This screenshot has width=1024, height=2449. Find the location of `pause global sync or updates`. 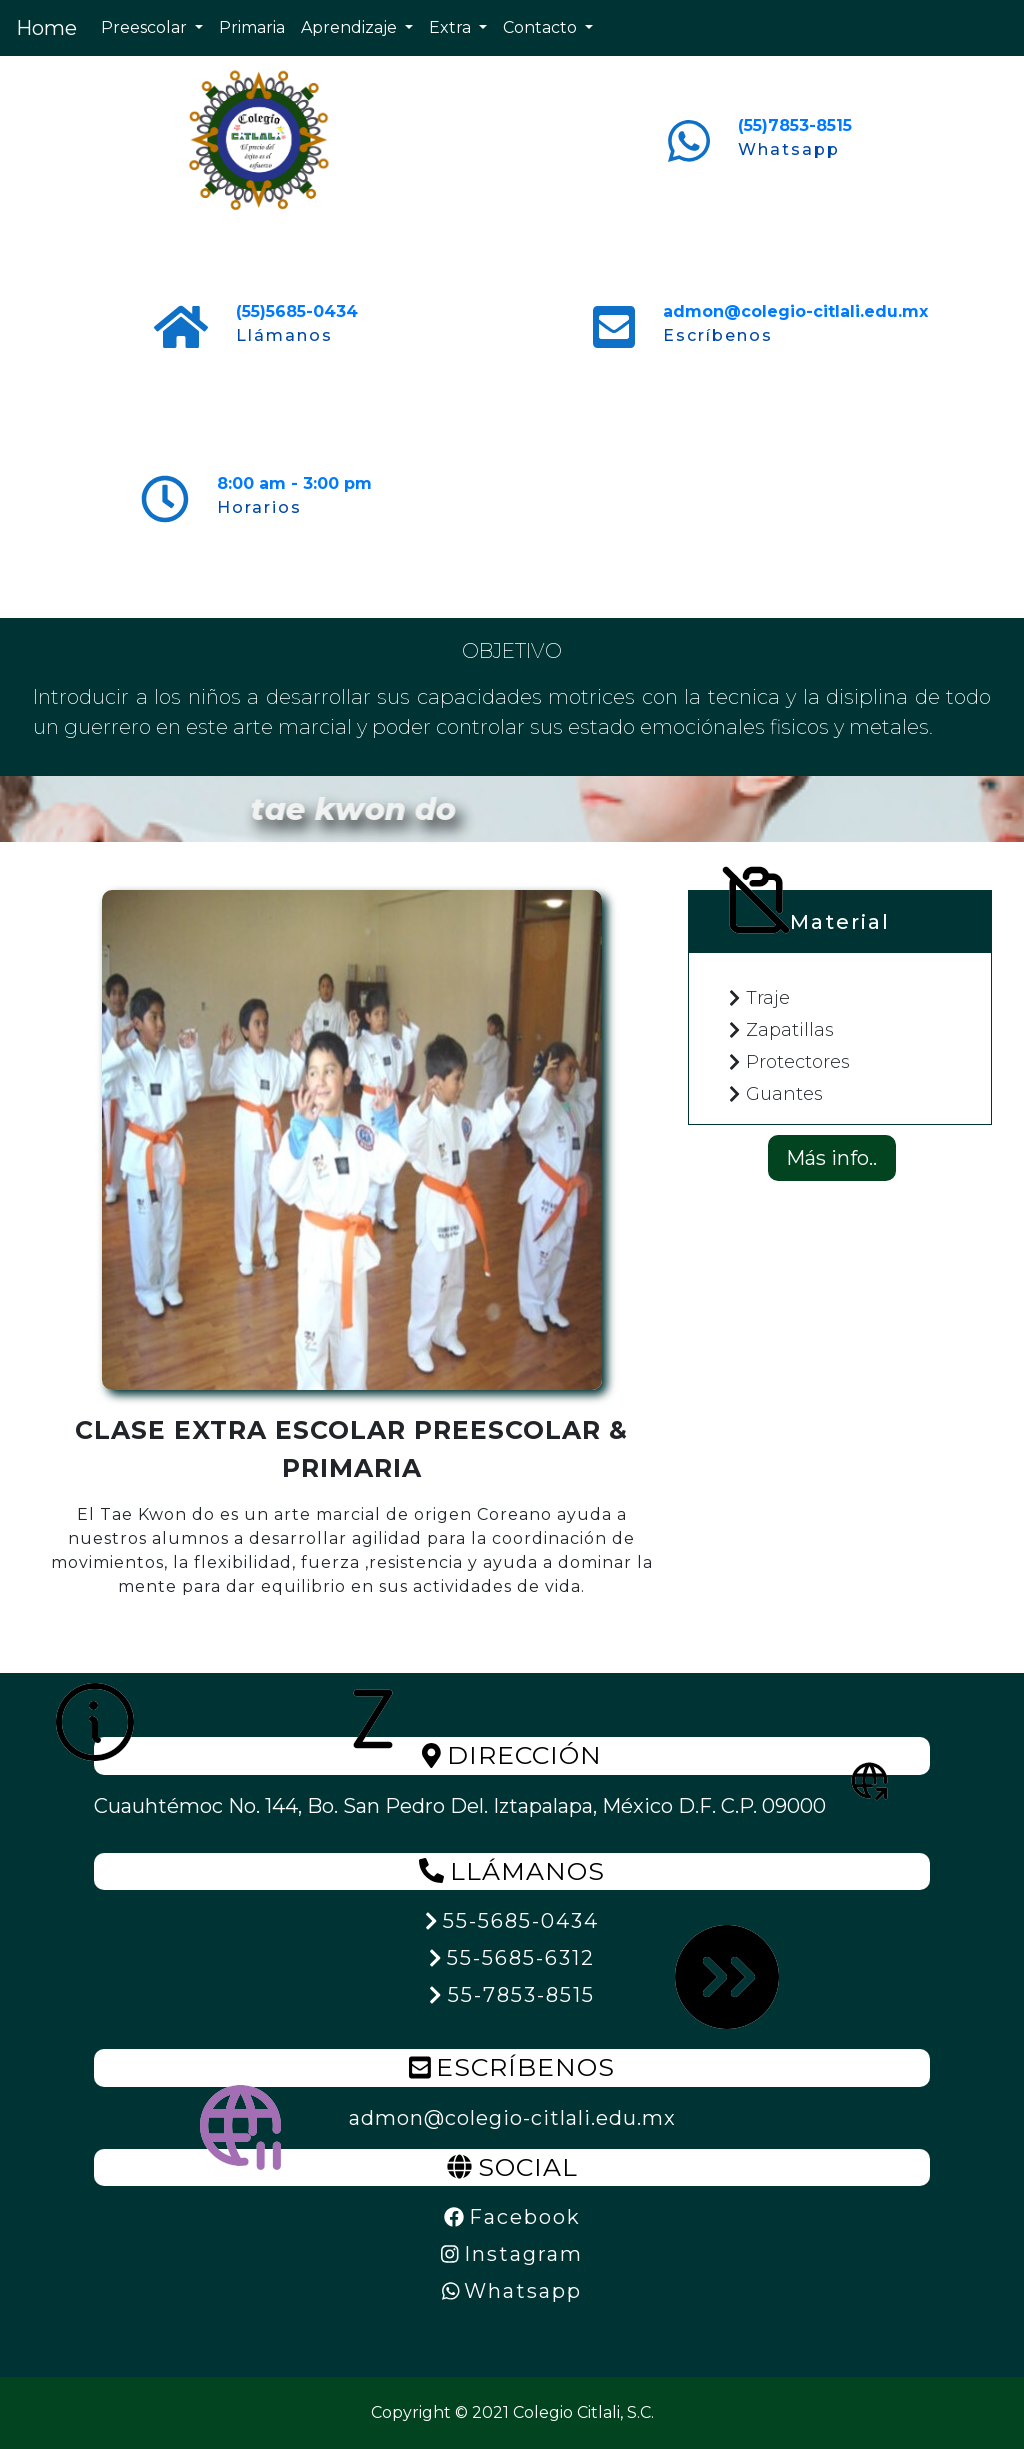

pause global sync or updates is located at coordinates (240, 2125).